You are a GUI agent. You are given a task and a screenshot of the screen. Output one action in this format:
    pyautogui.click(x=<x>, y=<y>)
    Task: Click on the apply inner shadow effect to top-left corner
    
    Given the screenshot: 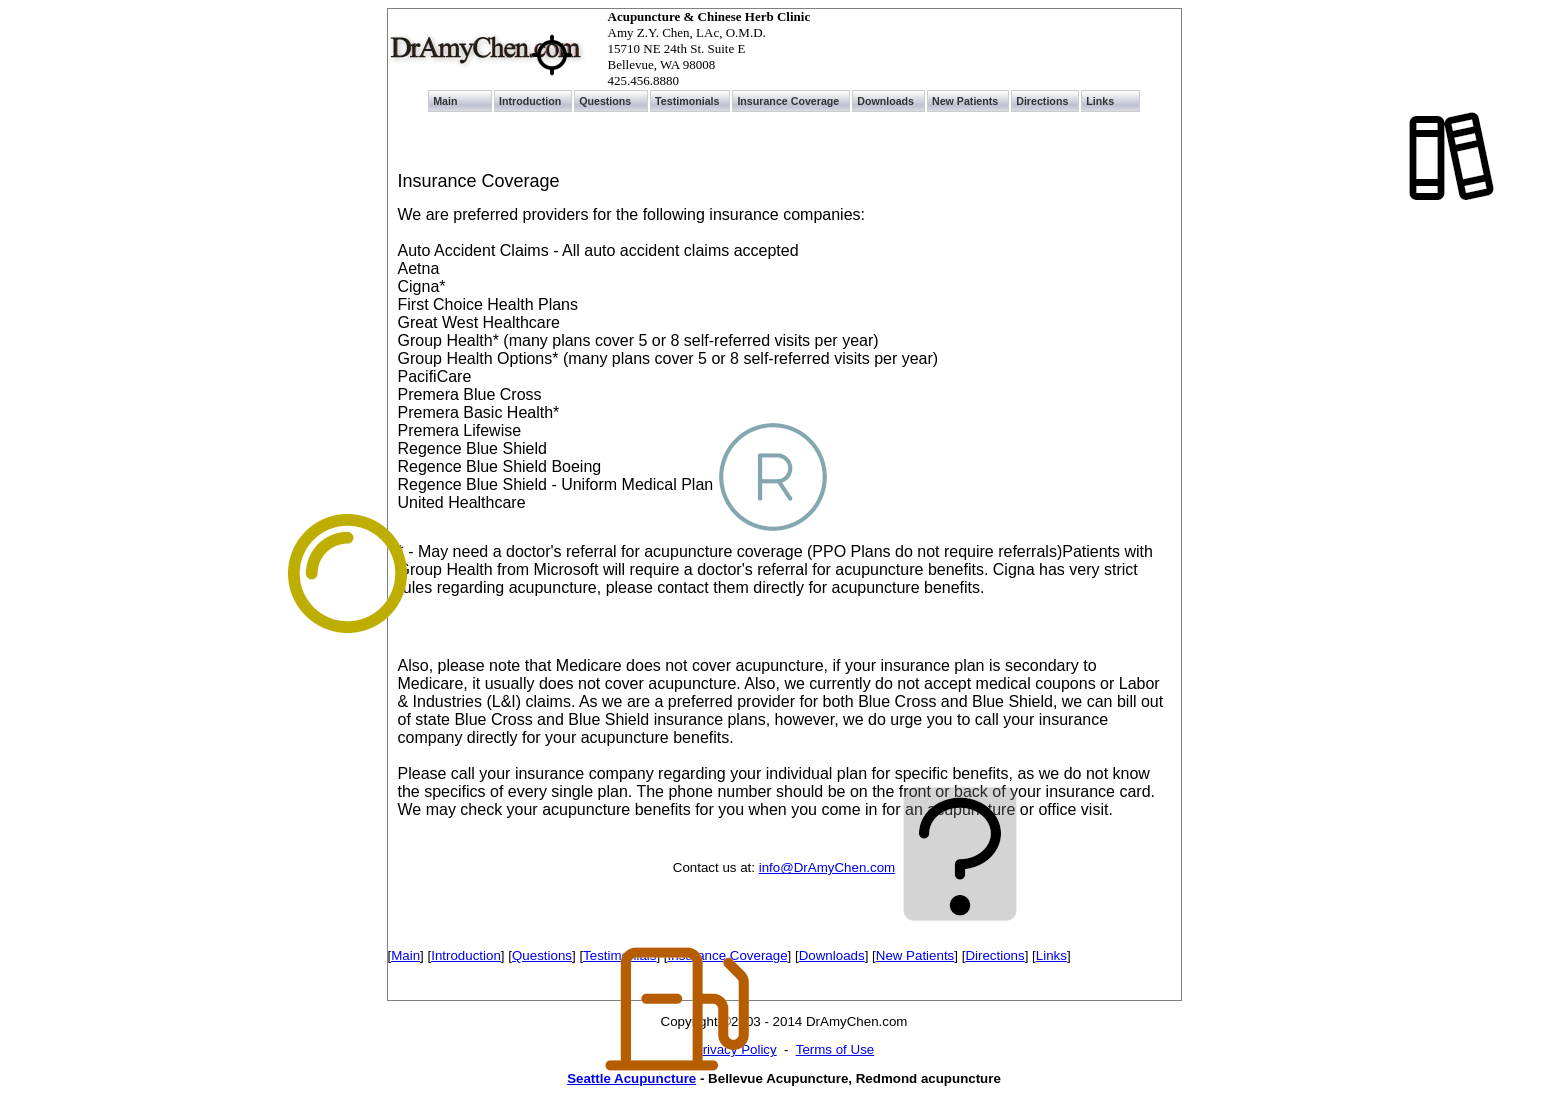 What is the action you would take?
    pyautogui.click(x=347, y=573)
    